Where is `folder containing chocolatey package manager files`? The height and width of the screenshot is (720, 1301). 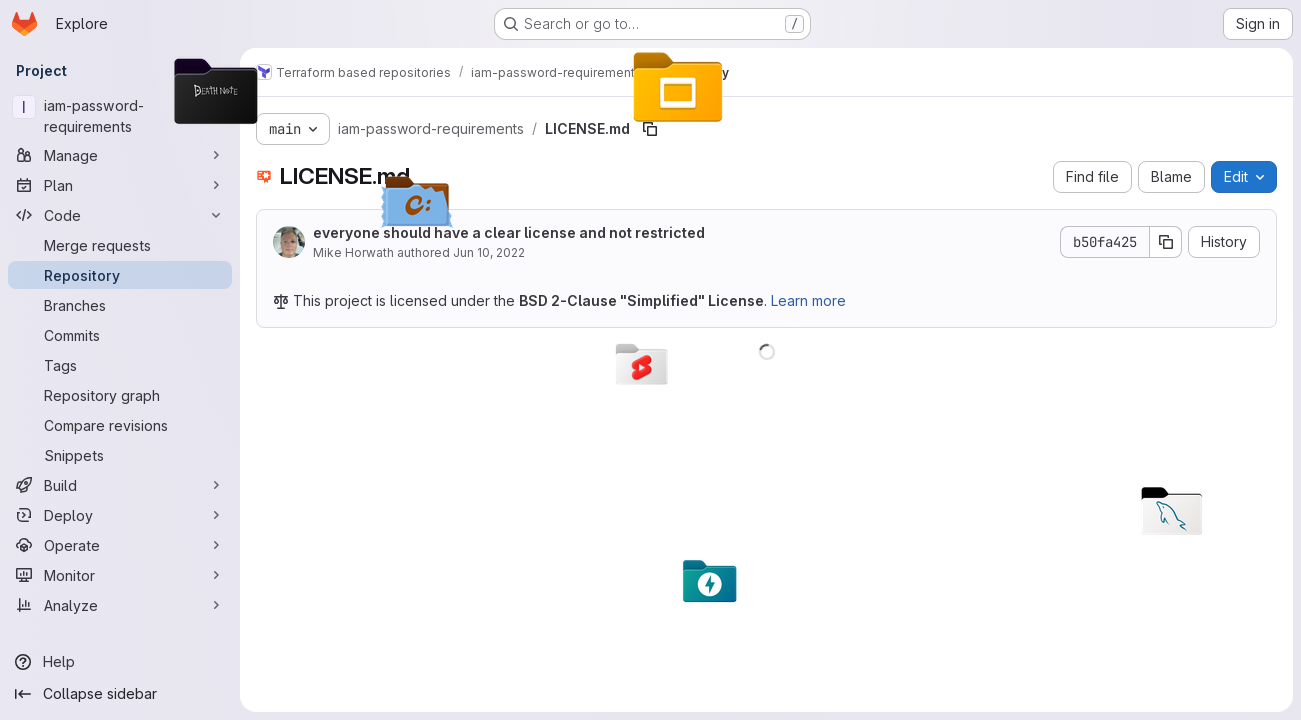
folder containing chocolatey package manager files is located at coordinates (417, 203).